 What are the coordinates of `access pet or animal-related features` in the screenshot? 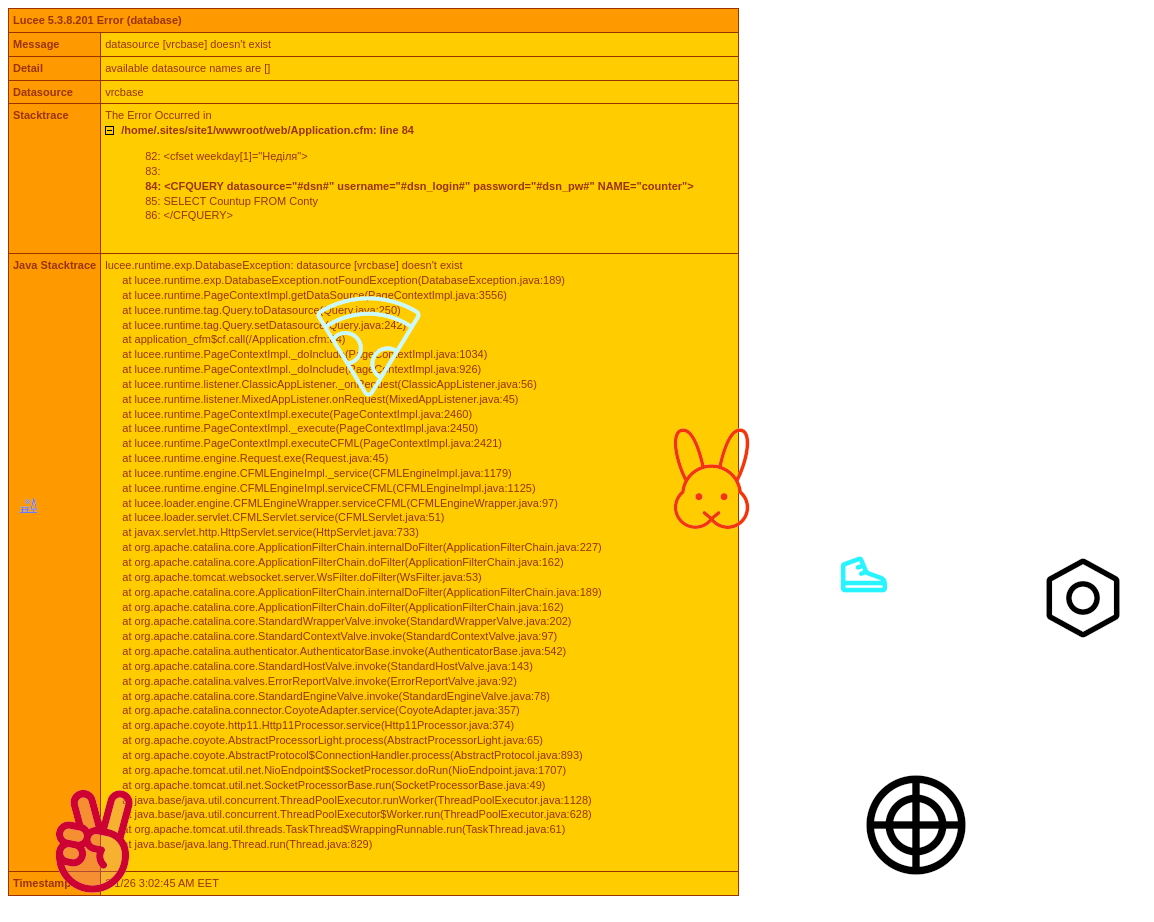 It's located at (711, 480).